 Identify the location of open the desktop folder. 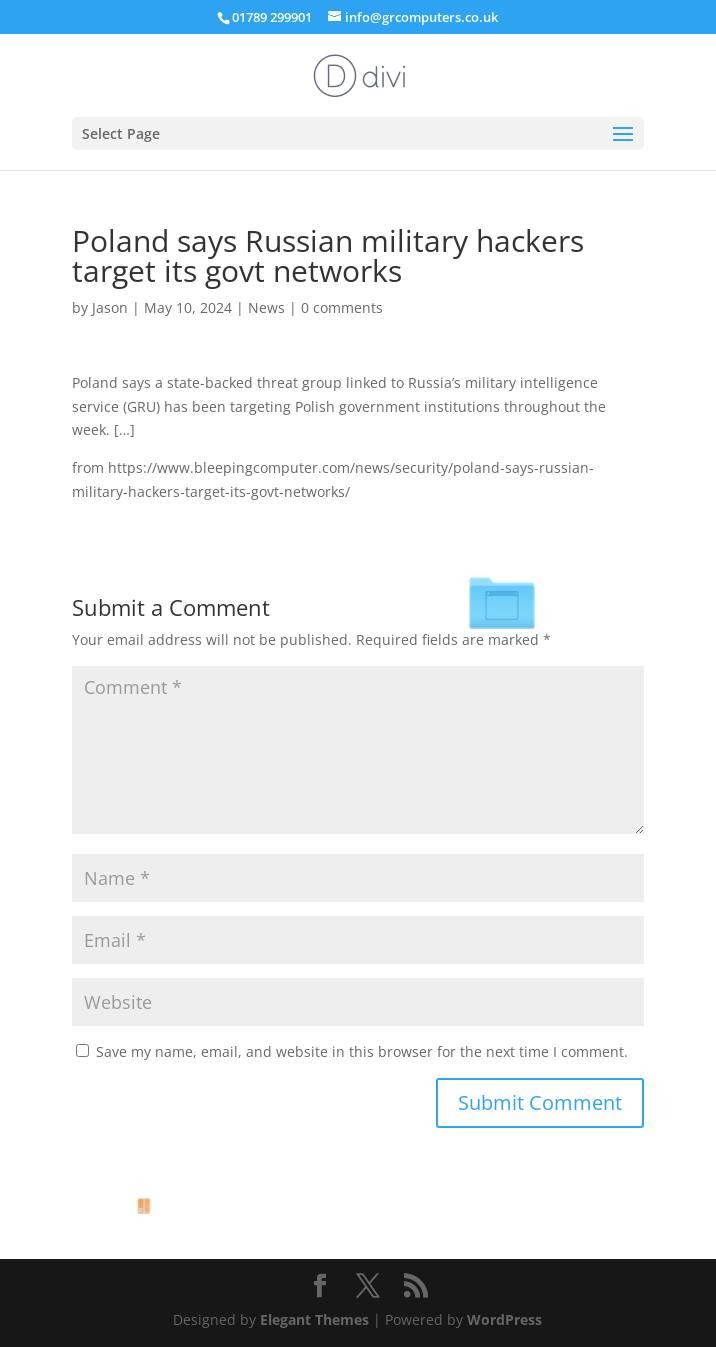
(502, 603).